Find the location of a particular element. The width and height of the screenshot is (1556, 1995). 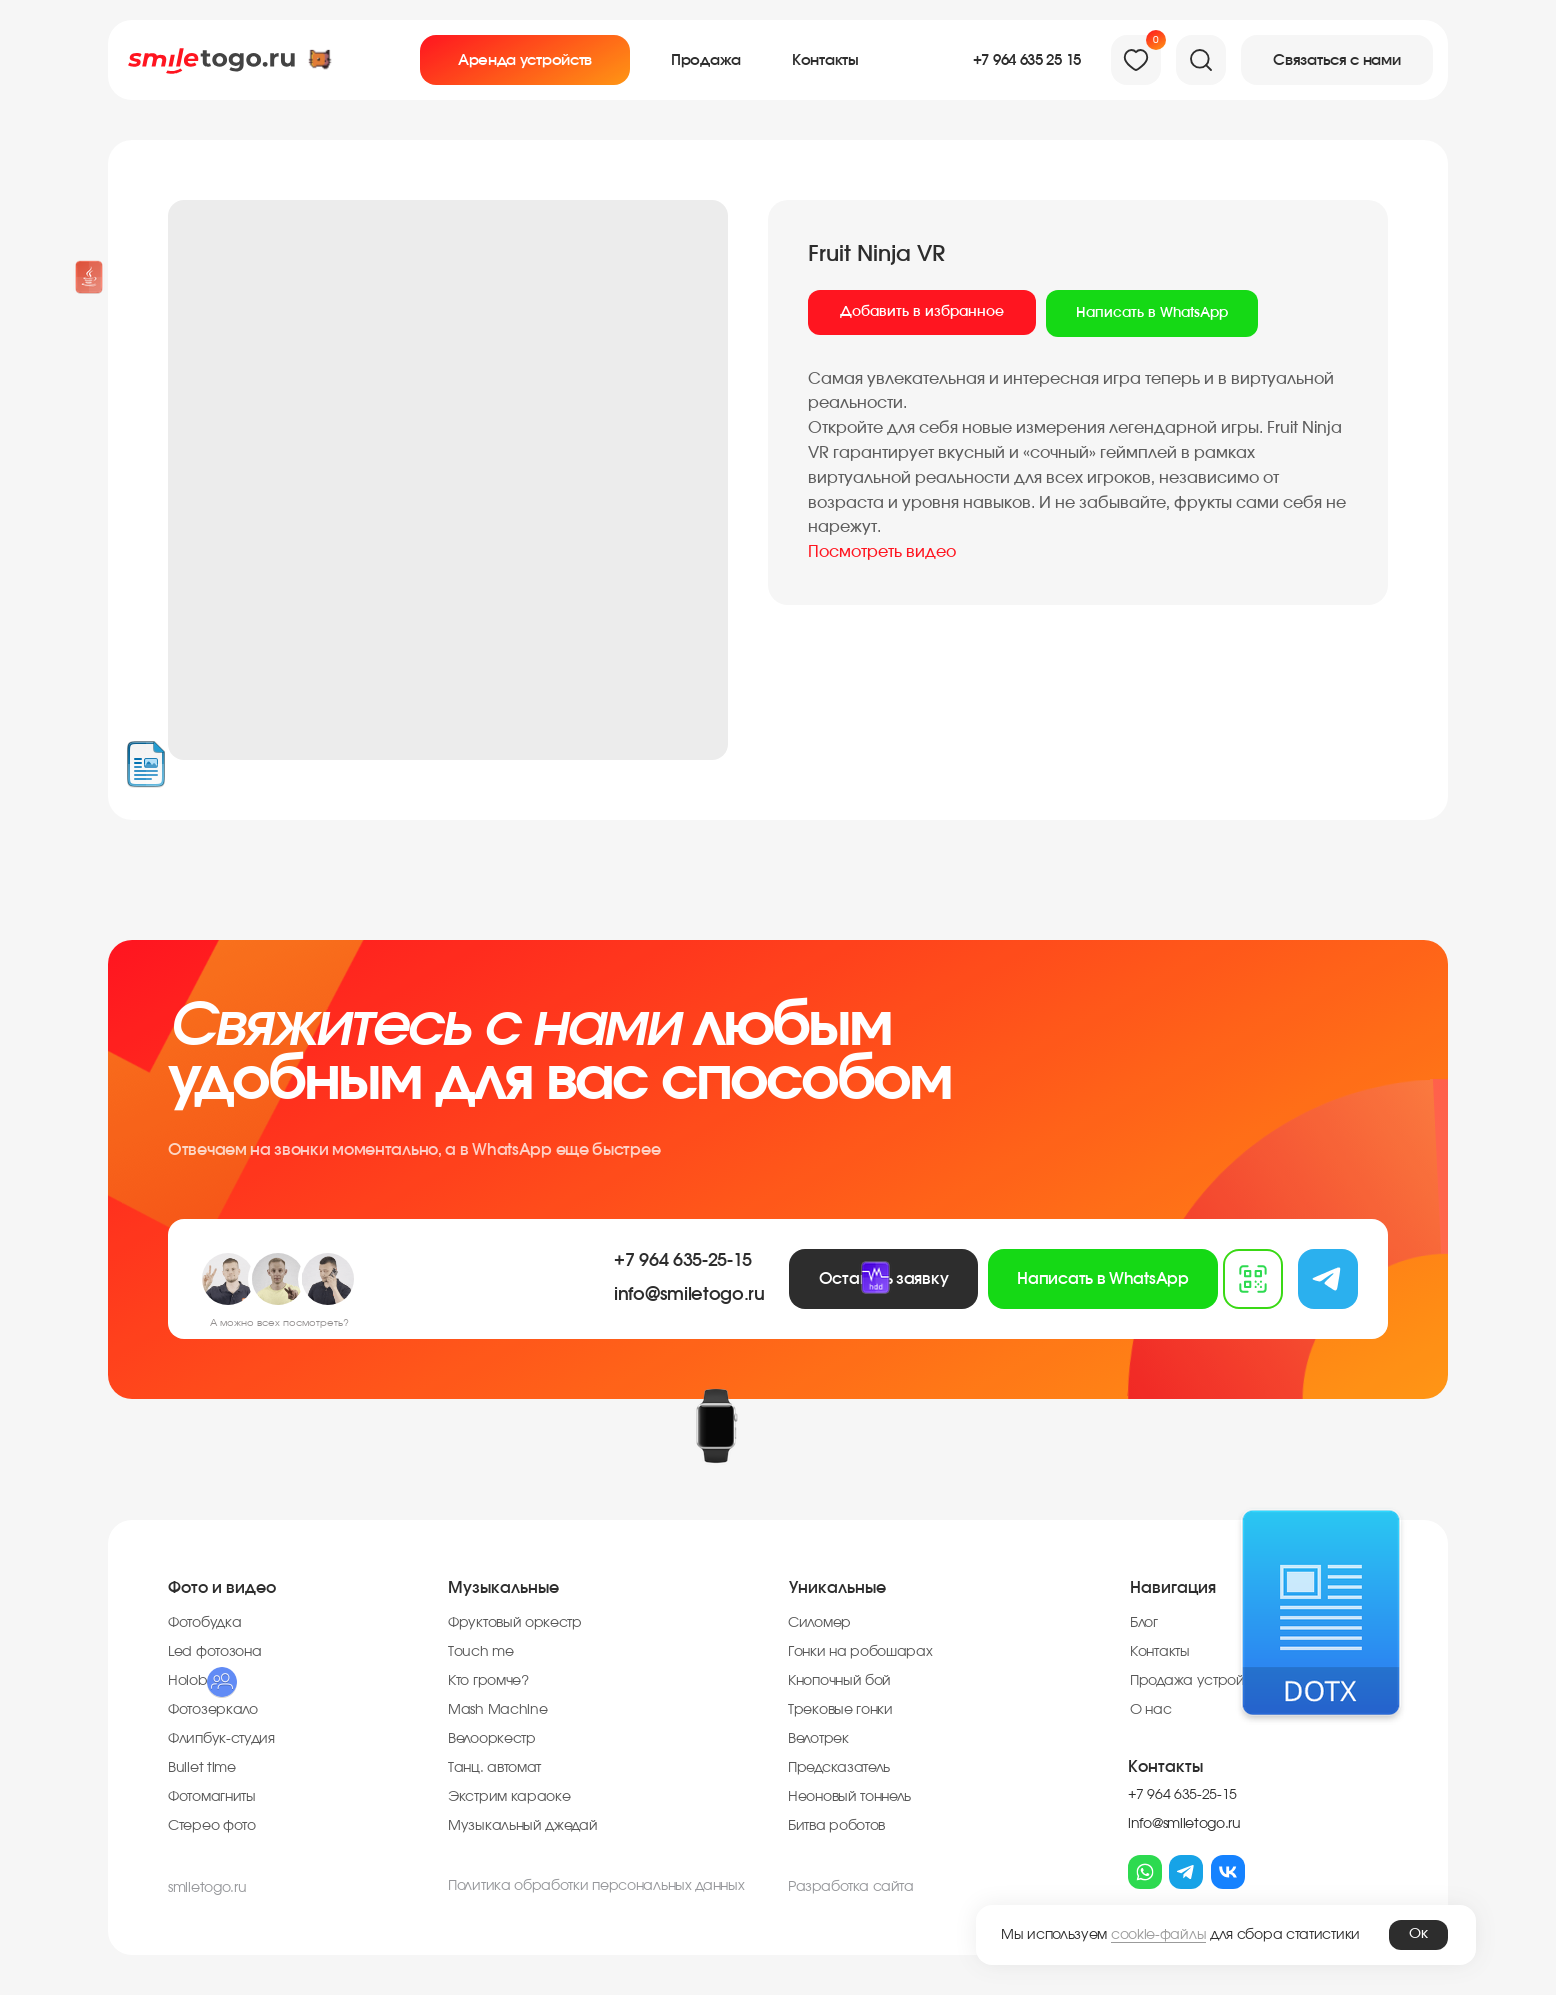

open a text document template file is located at coordinates (146, 764).